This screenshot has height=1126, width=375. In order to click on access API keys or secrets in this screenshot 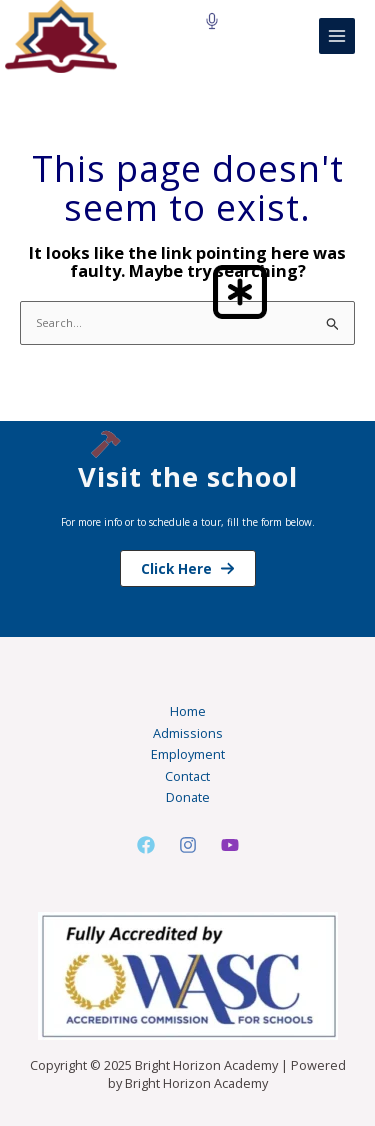, I will do `click(240, 292)`.